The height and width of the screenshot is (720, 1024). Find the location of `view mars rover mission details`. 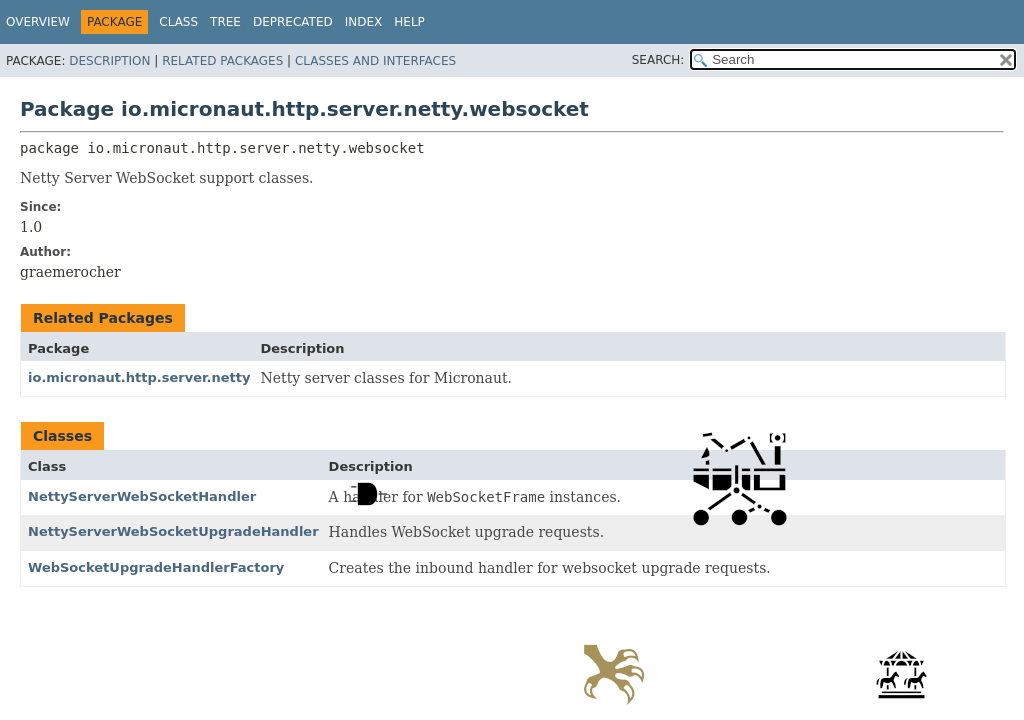

view mars rover mission details is located at coordinates (740, 479).